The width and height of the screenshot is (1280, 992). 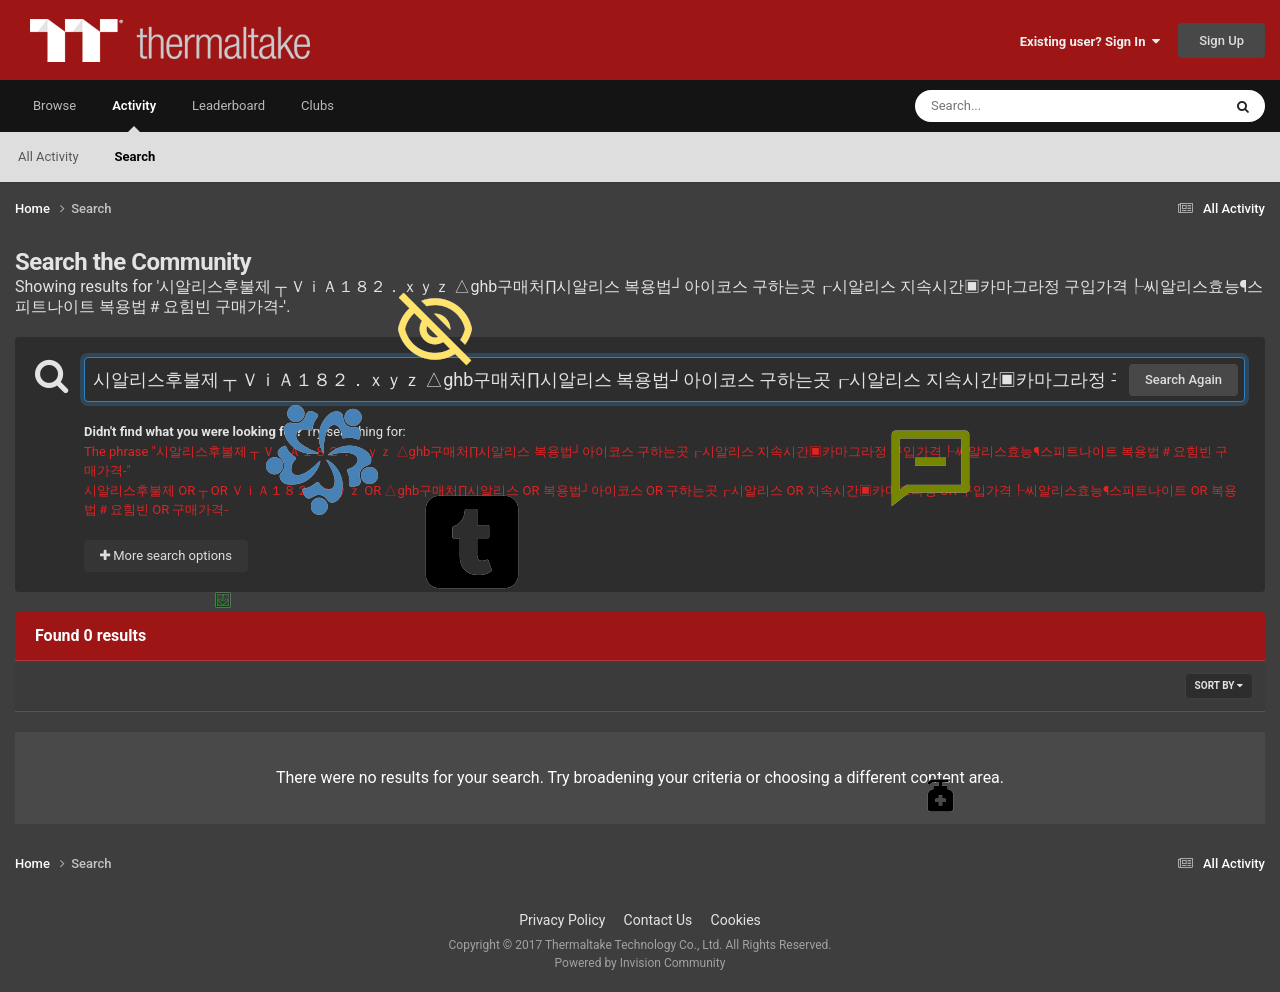 What do you see at coordinates (472, 542) in the screenshot?
I see `open tumblr app` at bounding box center [472, 542].